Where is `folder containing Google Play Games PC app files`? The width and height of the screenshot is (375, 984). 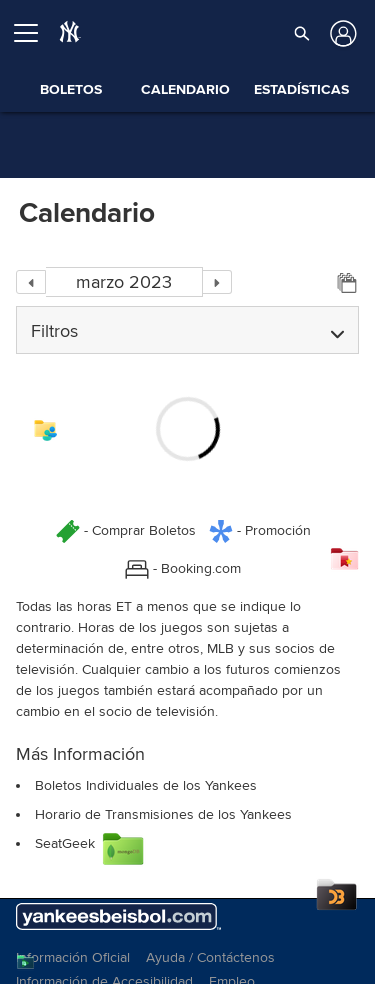 folder containing Google Play Games PC app files is located at coordinates (25, 962).